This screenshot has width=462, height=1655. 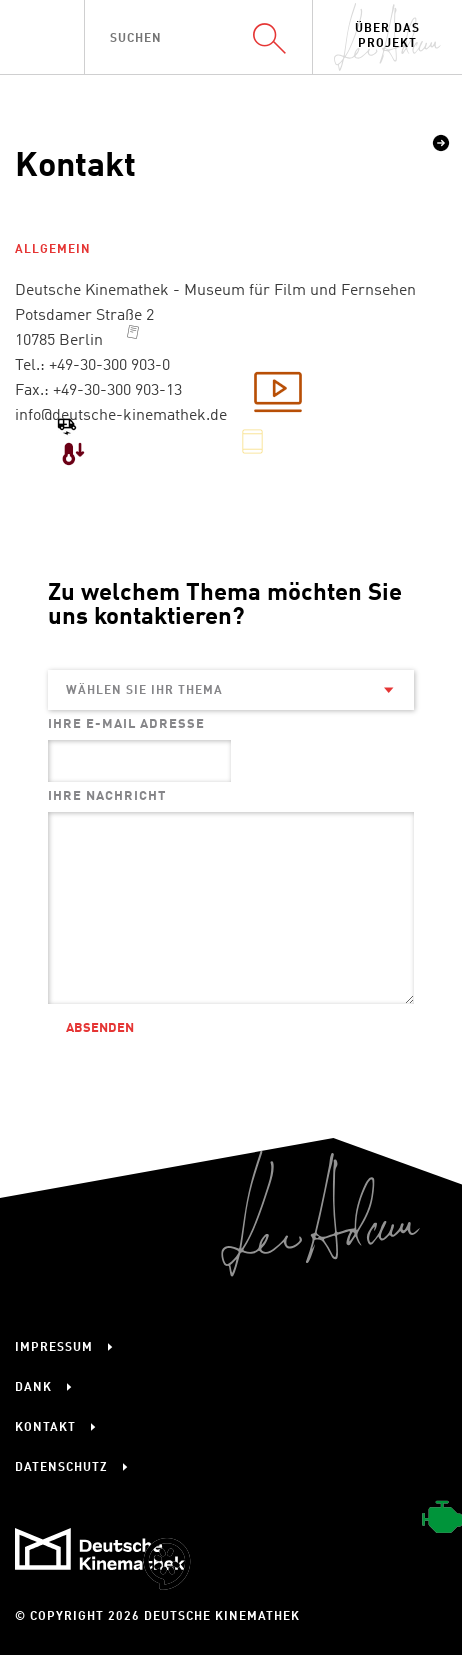 What do you see at coordinates (441, 143) in the screenshot?
I see `proceed to the next step` at bounding box center [441, 143].